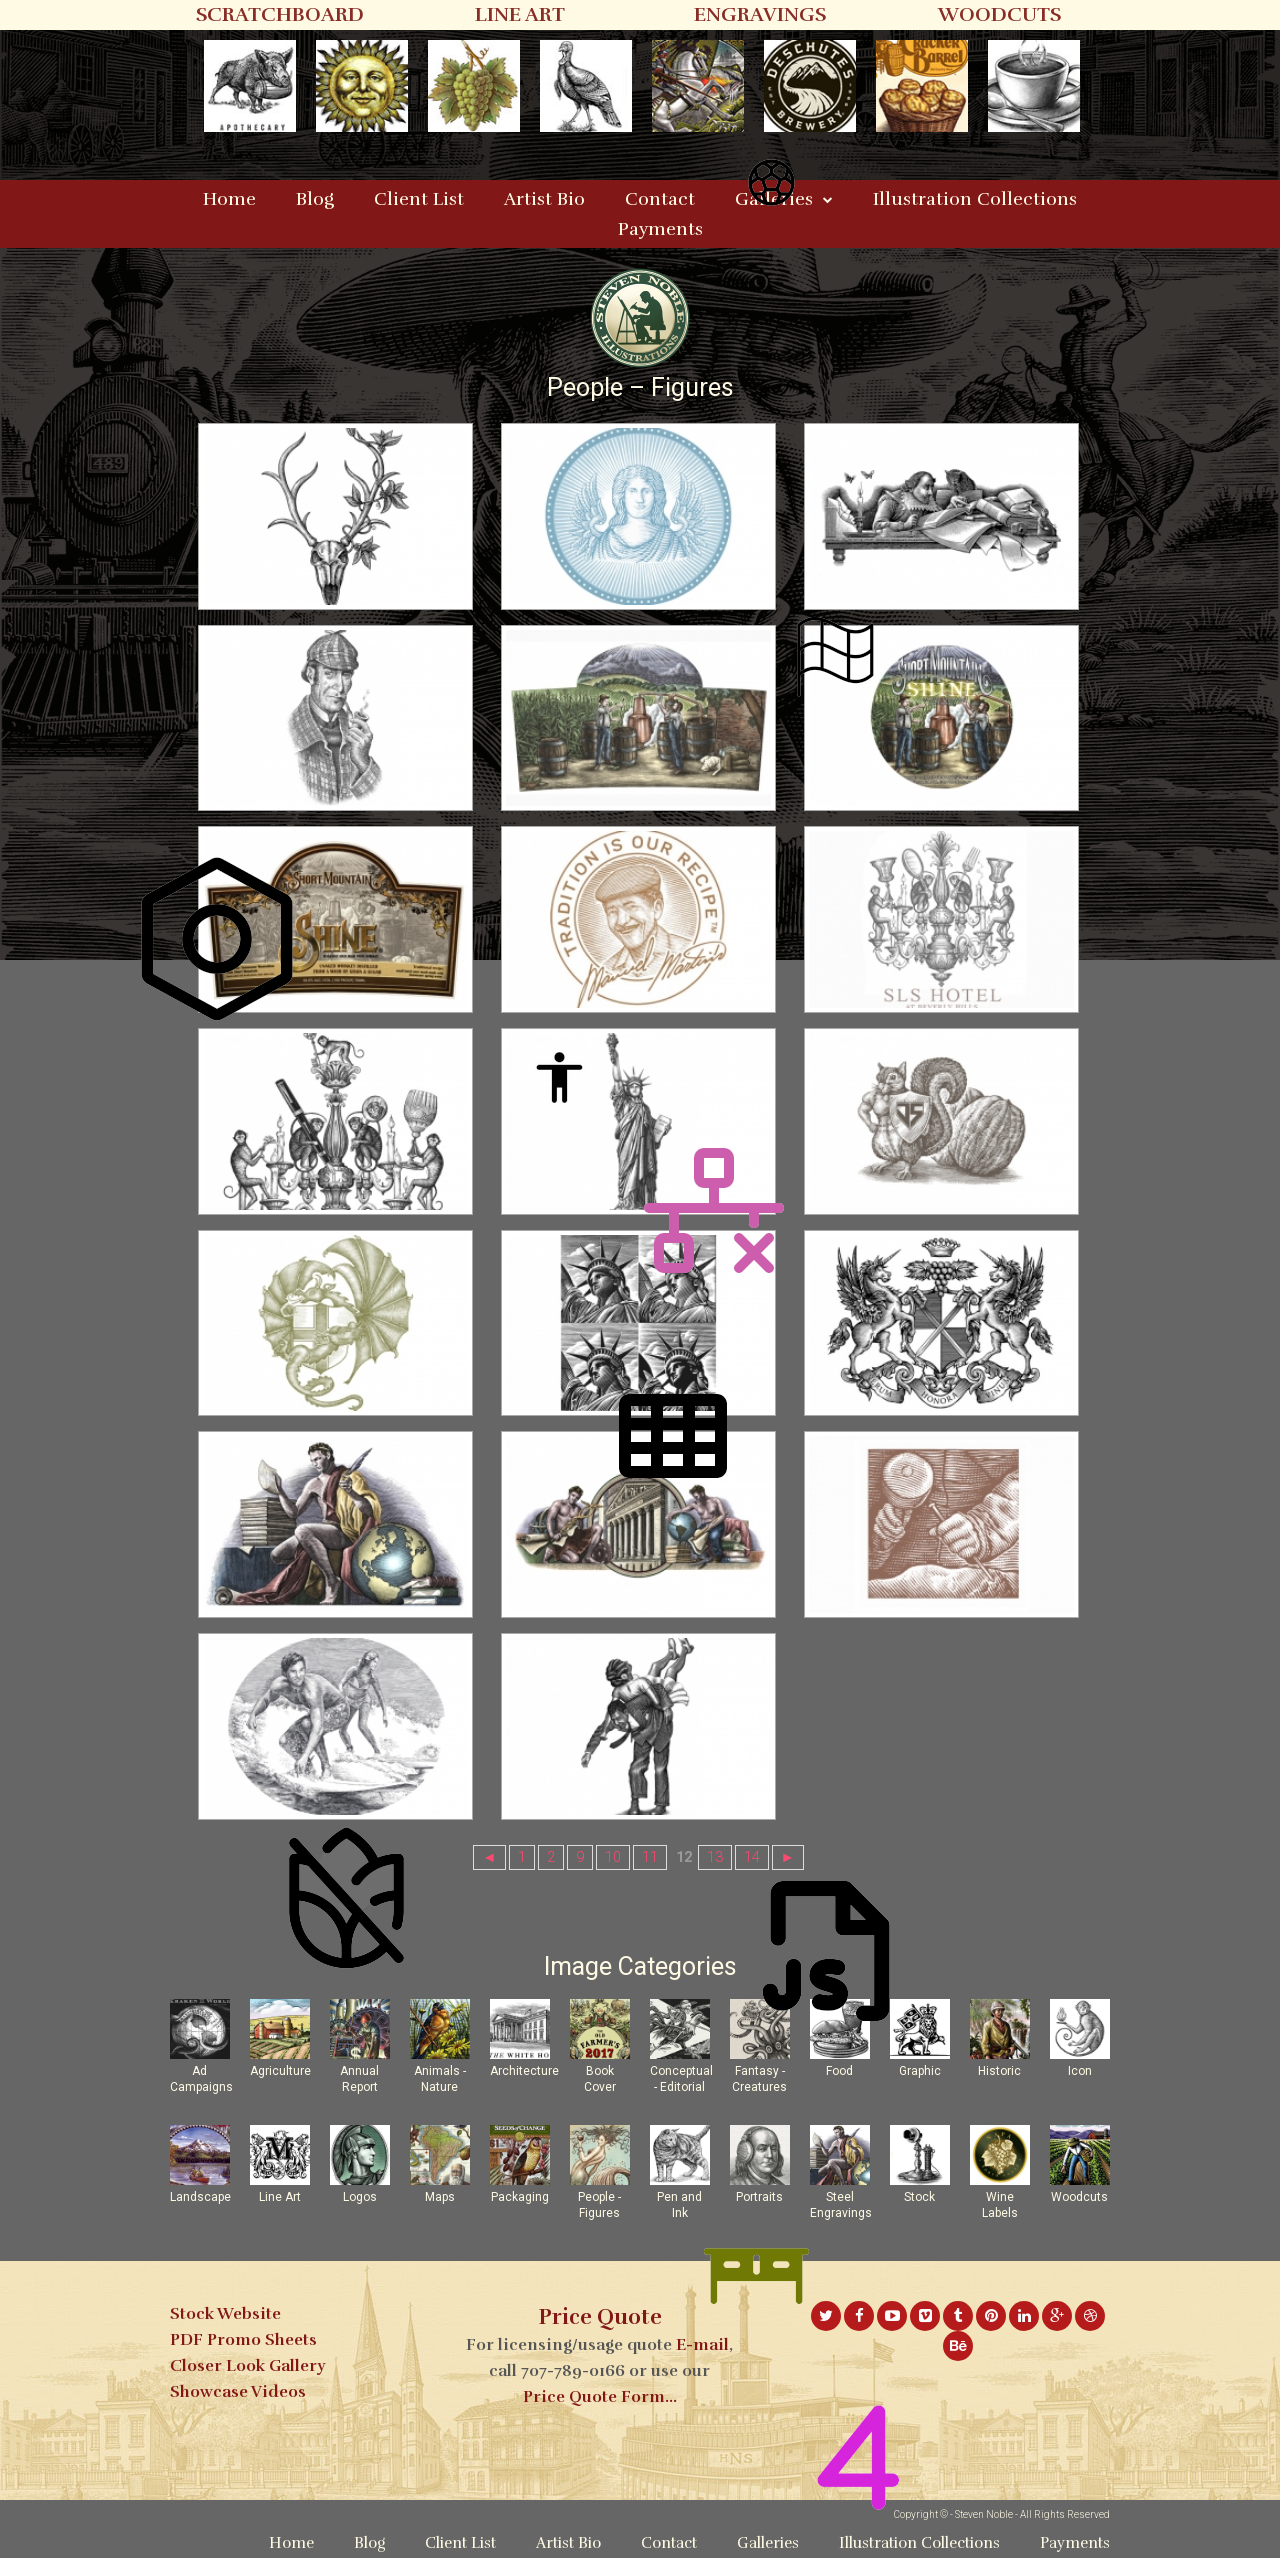 This screenshot has height=2558, width=1280. Describe the element at coordinates (771, 182) in the screenshot. I see `access soccer or football content` at that location.